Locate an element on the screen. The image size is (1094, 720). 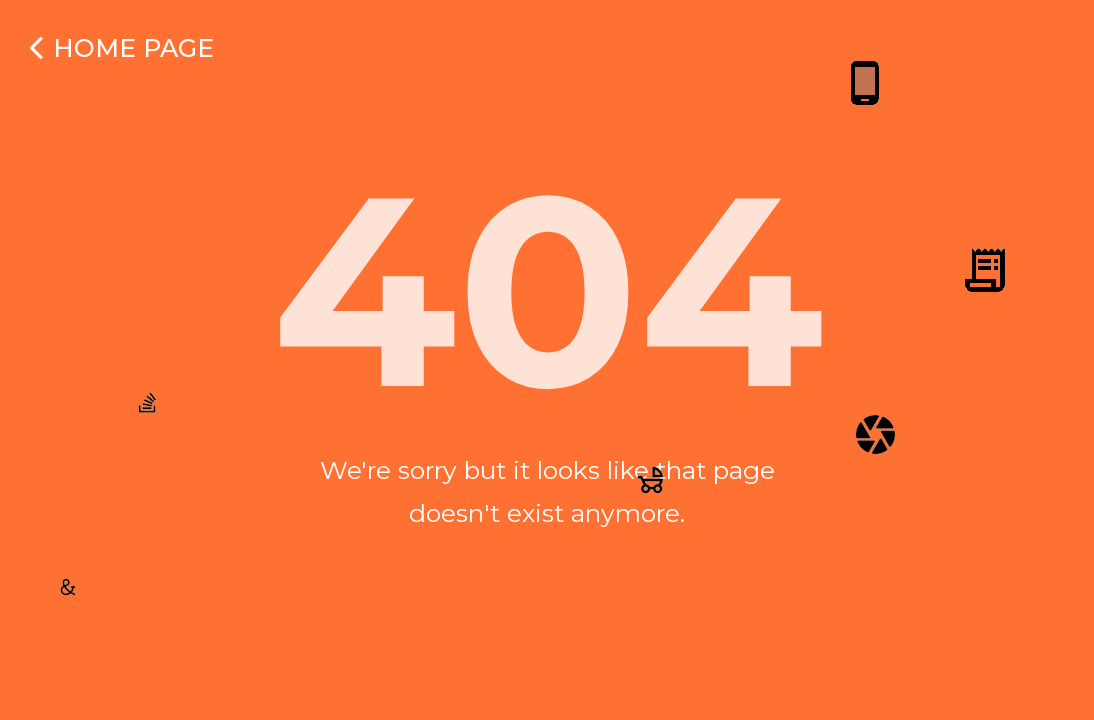
visit Stack Overflow website is located at coordinates (147, 402).